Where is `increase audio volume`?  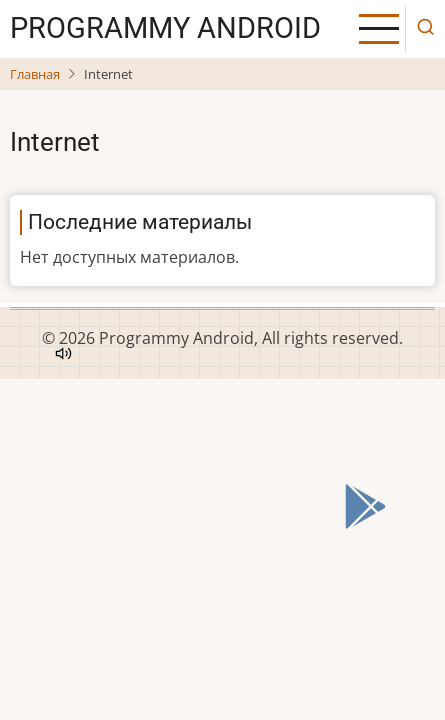
increase audio volume is located at coordinates (63, 353).